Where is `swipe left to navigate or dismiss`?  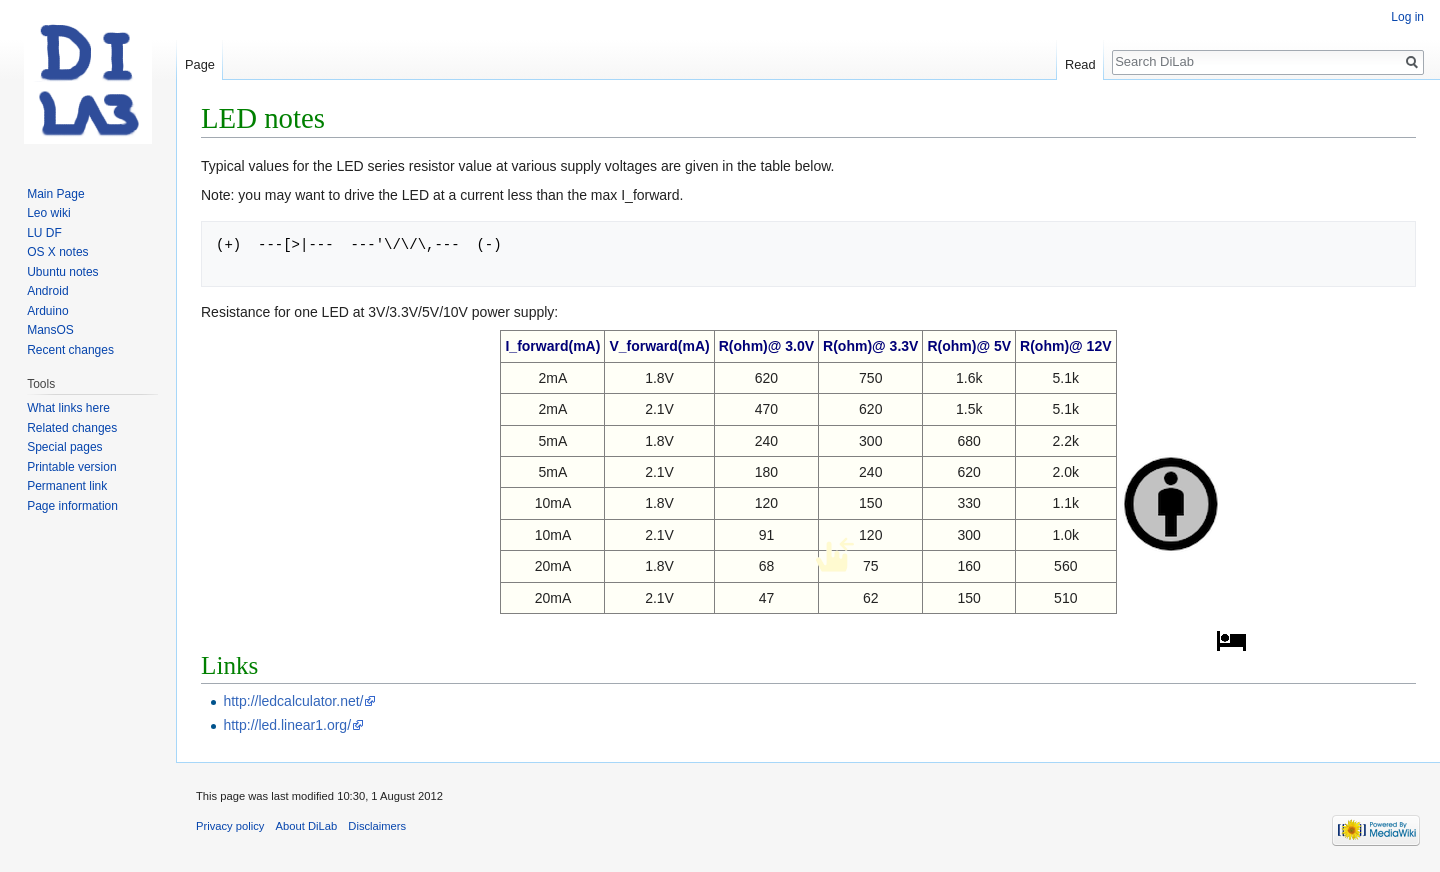
swipe left to navigate or dismiss is located at coordinates (833, 556).